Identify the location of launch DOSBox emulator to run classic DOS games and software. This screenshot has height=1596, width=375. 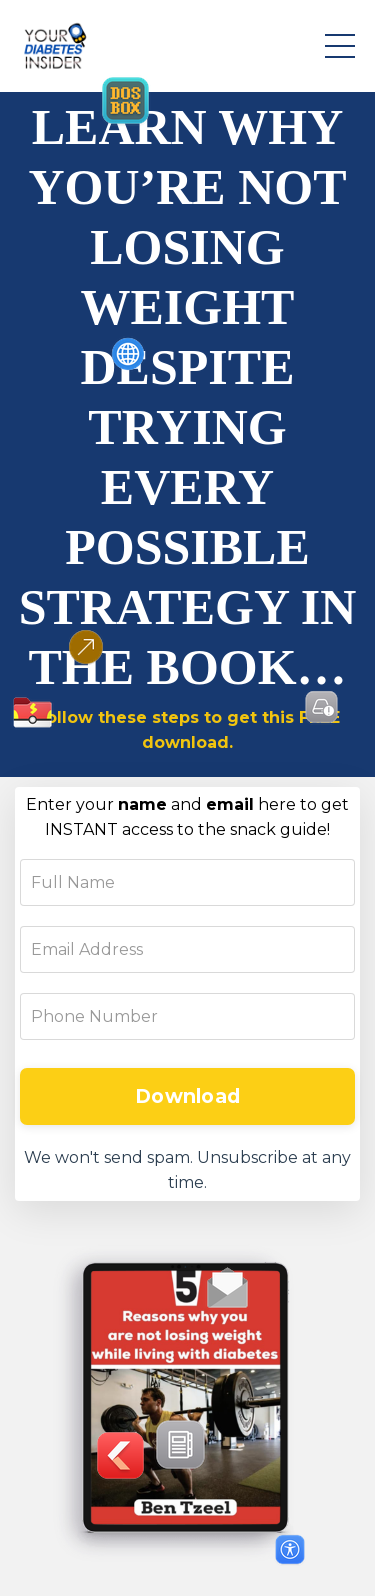
(125, 100).